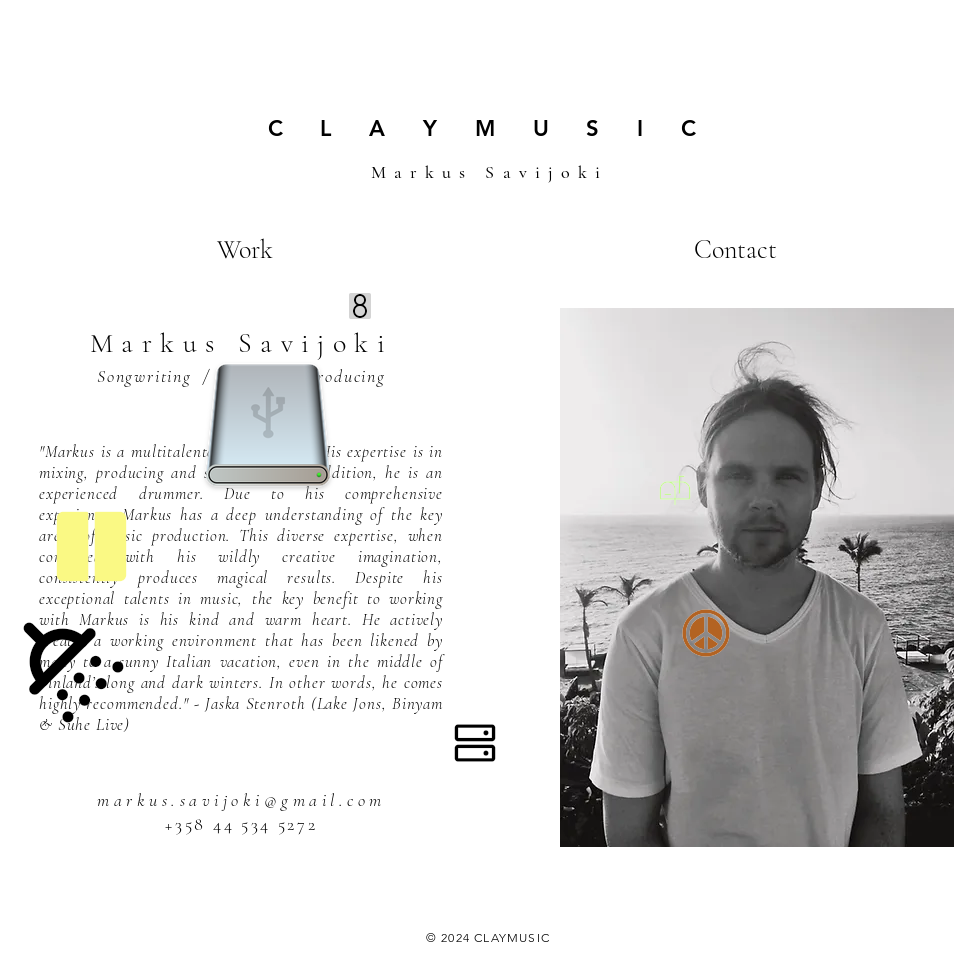  What do you see at coordinates (360, 306) in the screenshot?
I see `indicates the number eight in a sequence or list` at bounding box center [360, 306].